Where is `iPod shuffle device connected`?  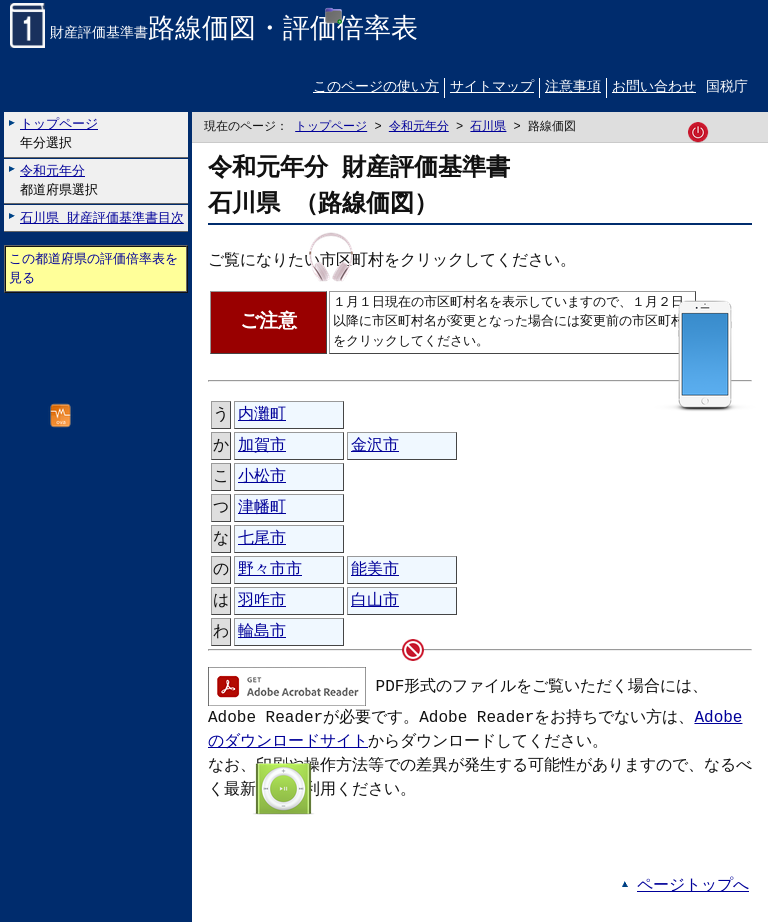 iPod shuffle device connected is located at coordinates (283, 788).